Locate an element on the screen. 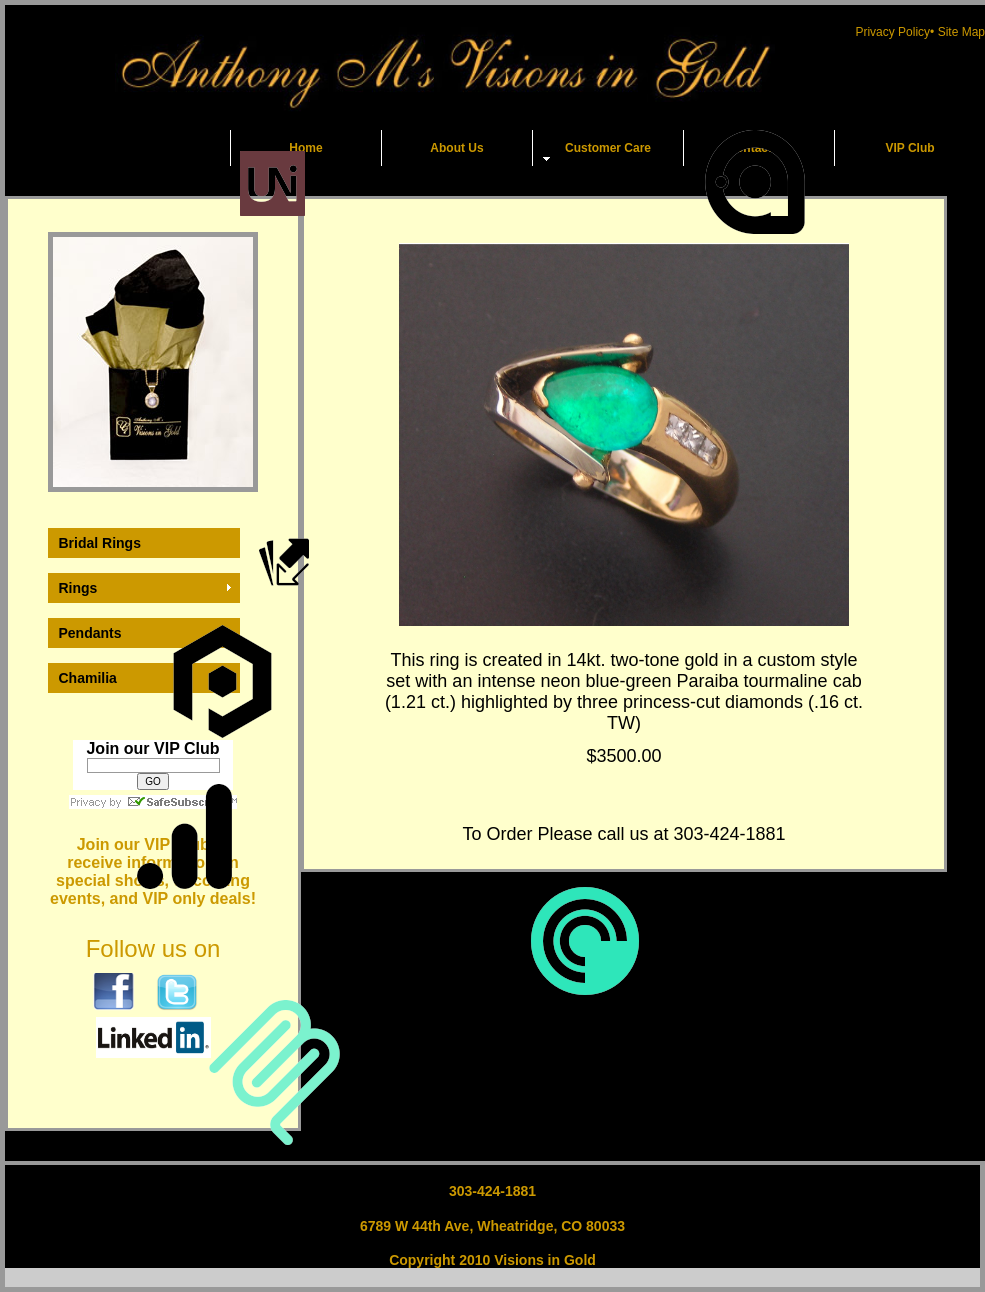 Image resolution: width=985 pixels, height=1292 pixels. Avalonia UI framework logo is located at coordinates (755, 182).